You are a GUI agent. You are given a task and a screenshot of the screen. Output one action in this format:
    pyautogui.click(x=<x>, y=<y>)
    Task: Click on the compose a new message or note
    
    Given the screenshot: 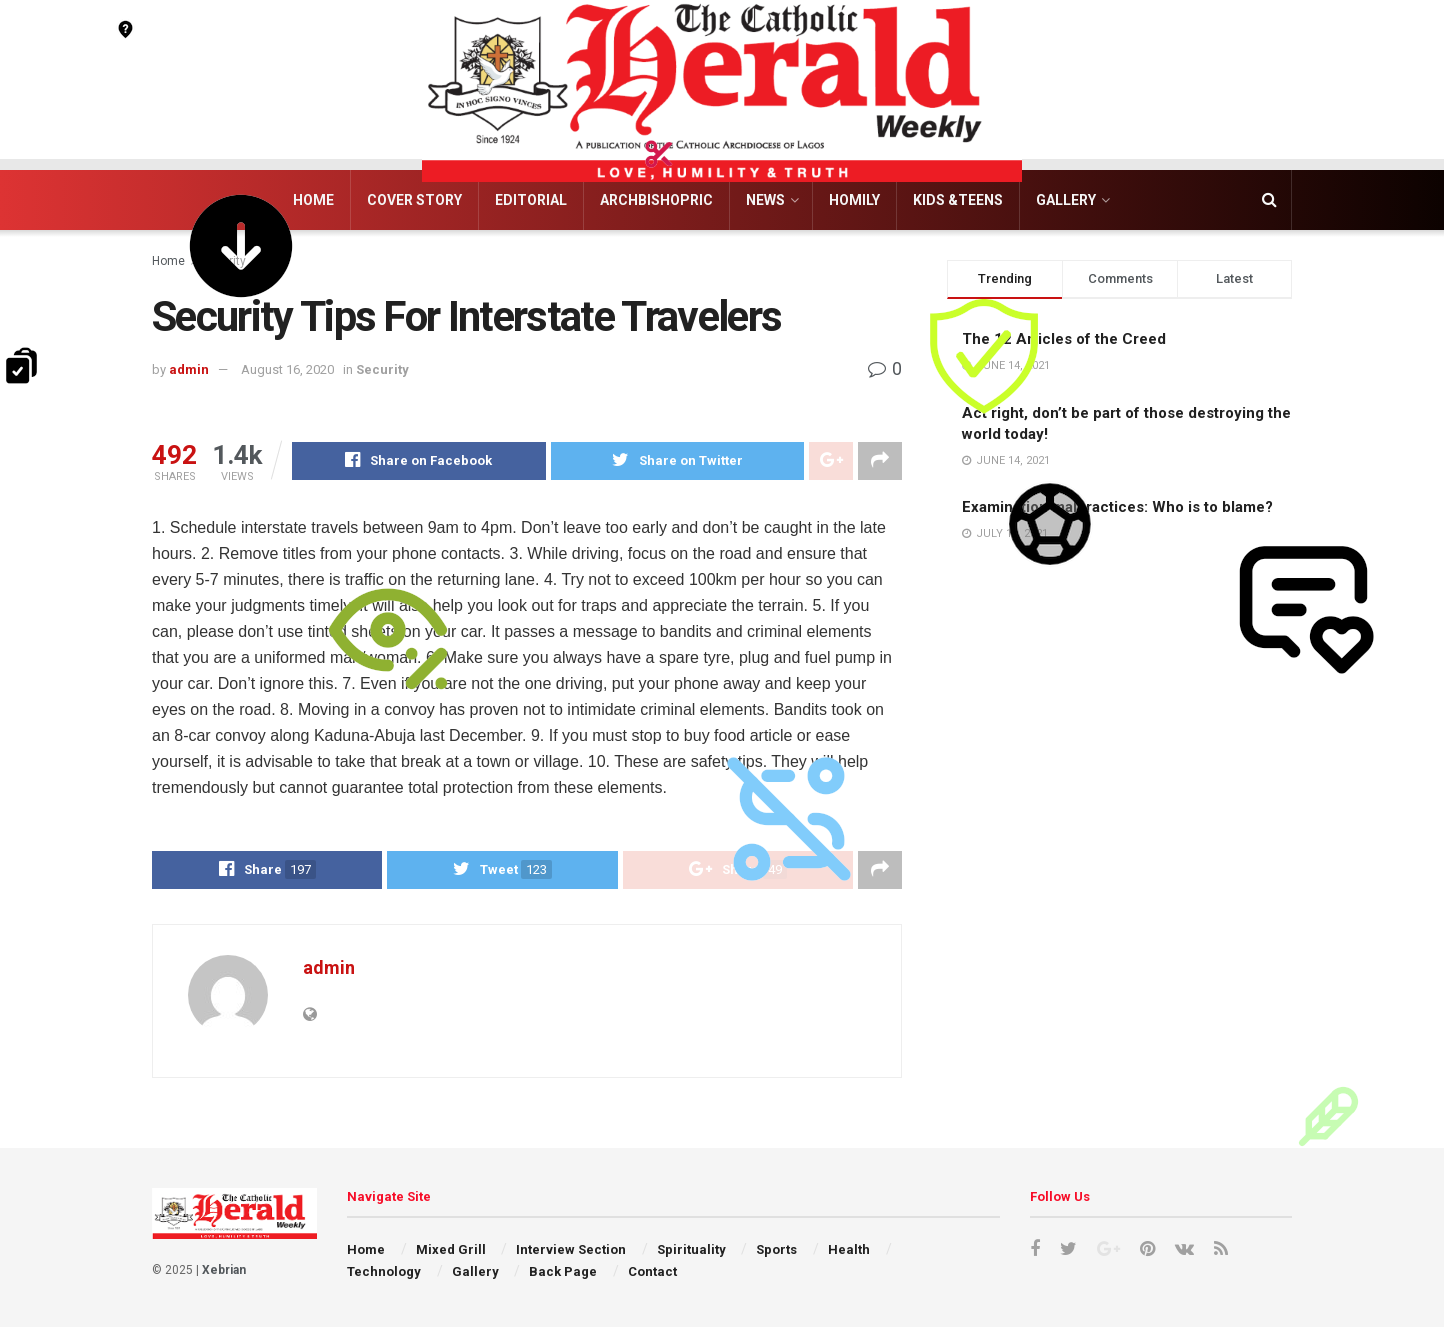 What is the action you would take?
    pyautogui.click(x=1328, y=1116)
    